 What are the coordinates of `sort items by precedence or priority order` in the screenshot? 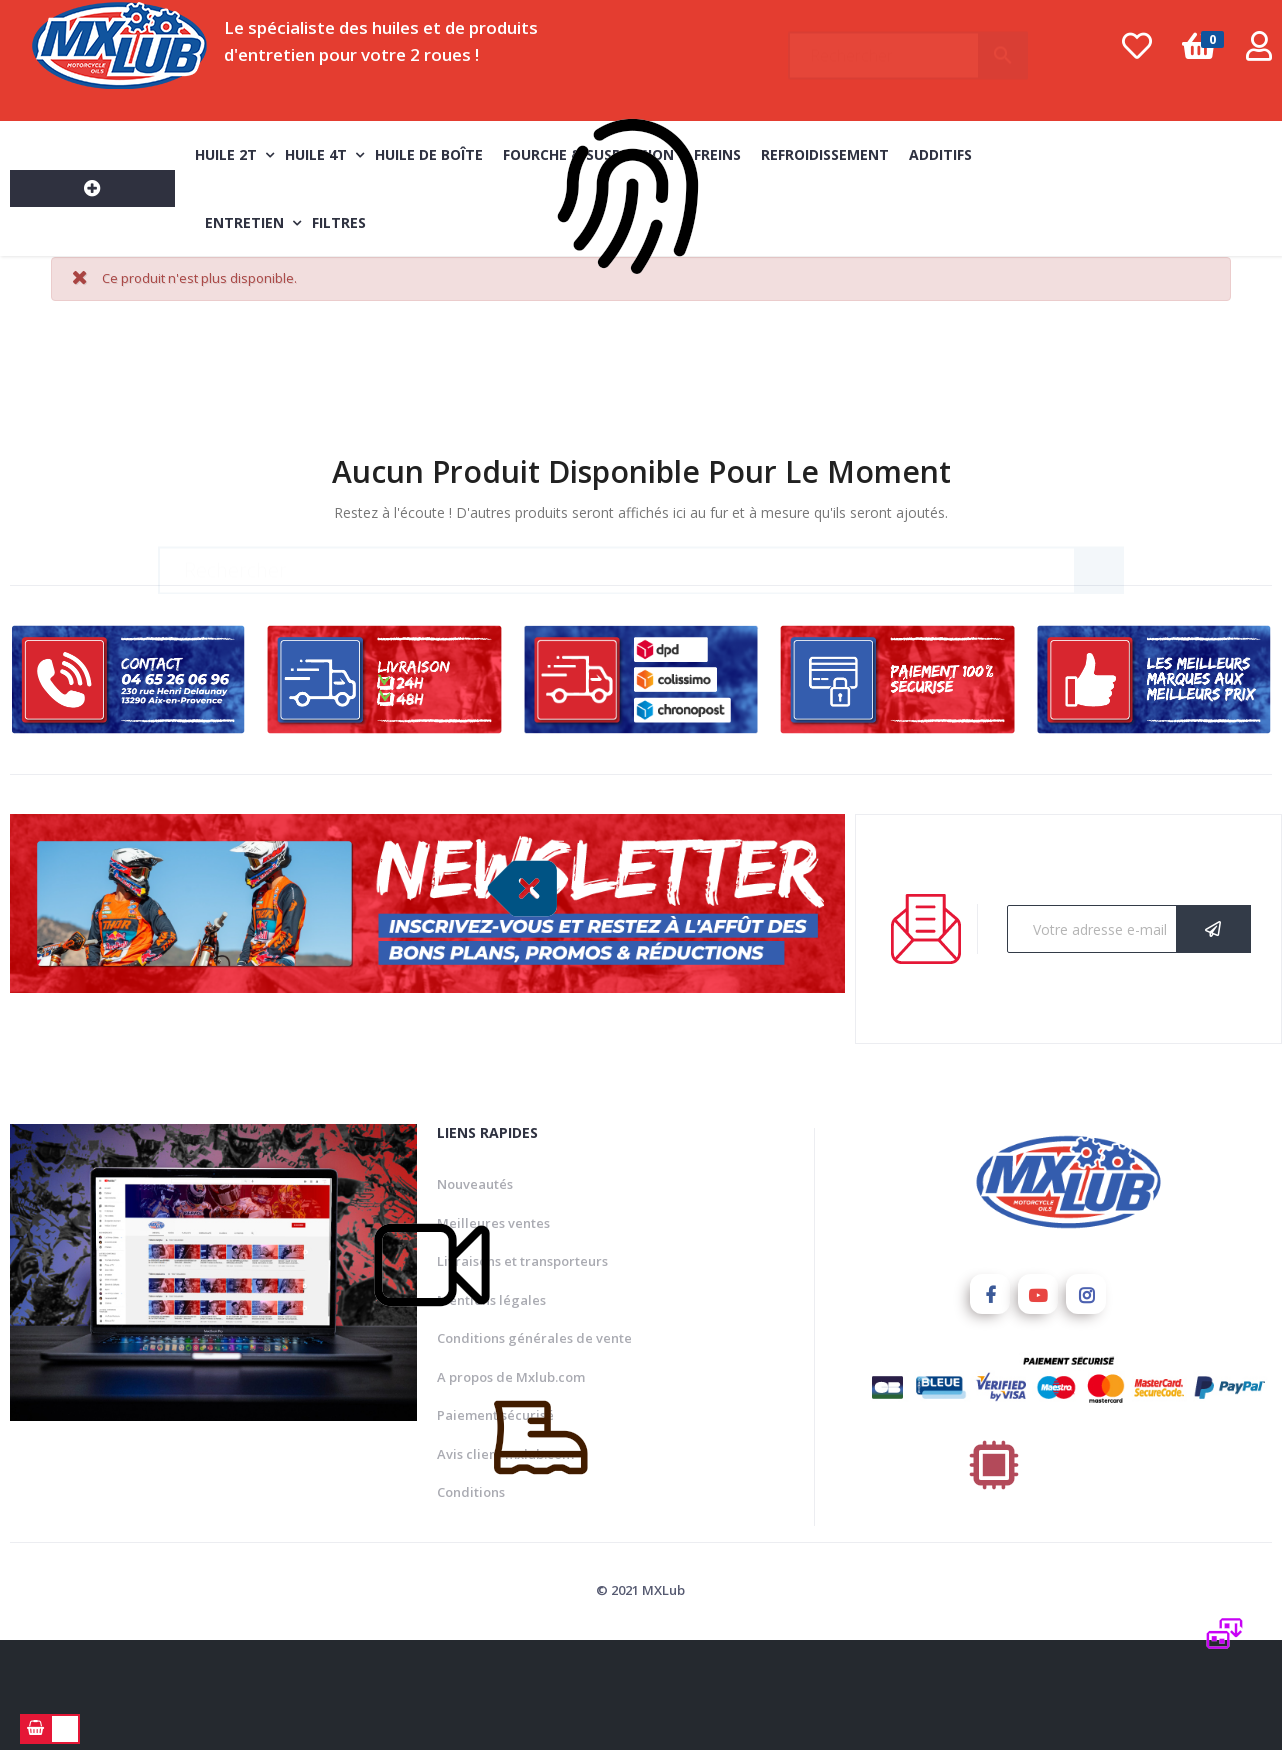 It's located at (1224, 1633).